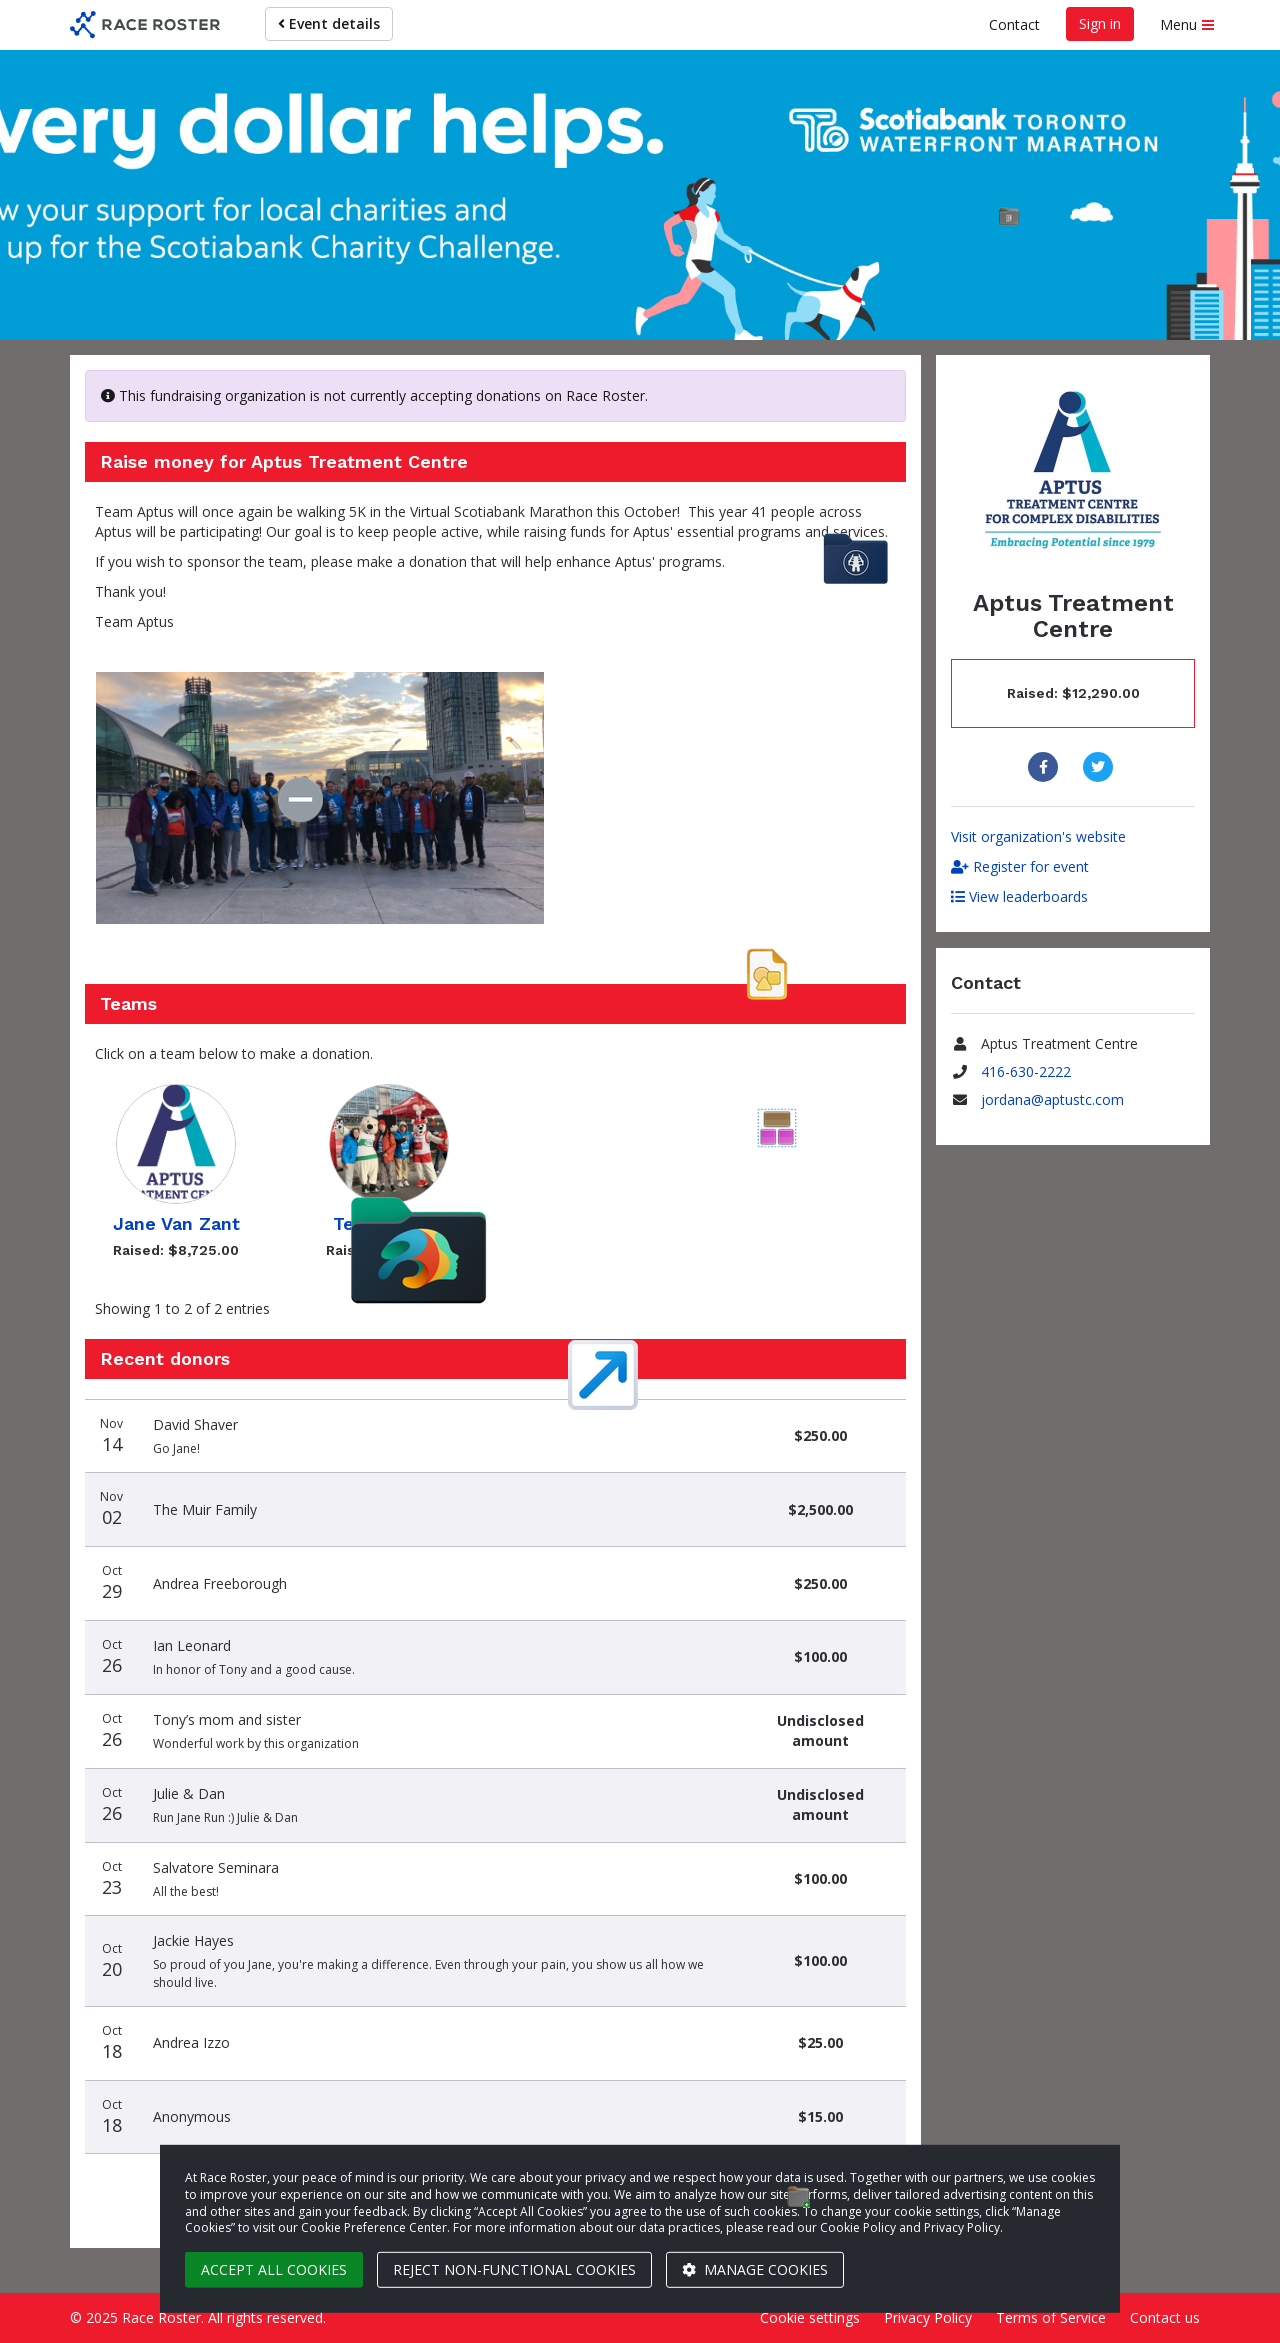 The width and height of the screenshot is (1280, 2343). I want to click on select all items in the current view, so click(777, 1128).